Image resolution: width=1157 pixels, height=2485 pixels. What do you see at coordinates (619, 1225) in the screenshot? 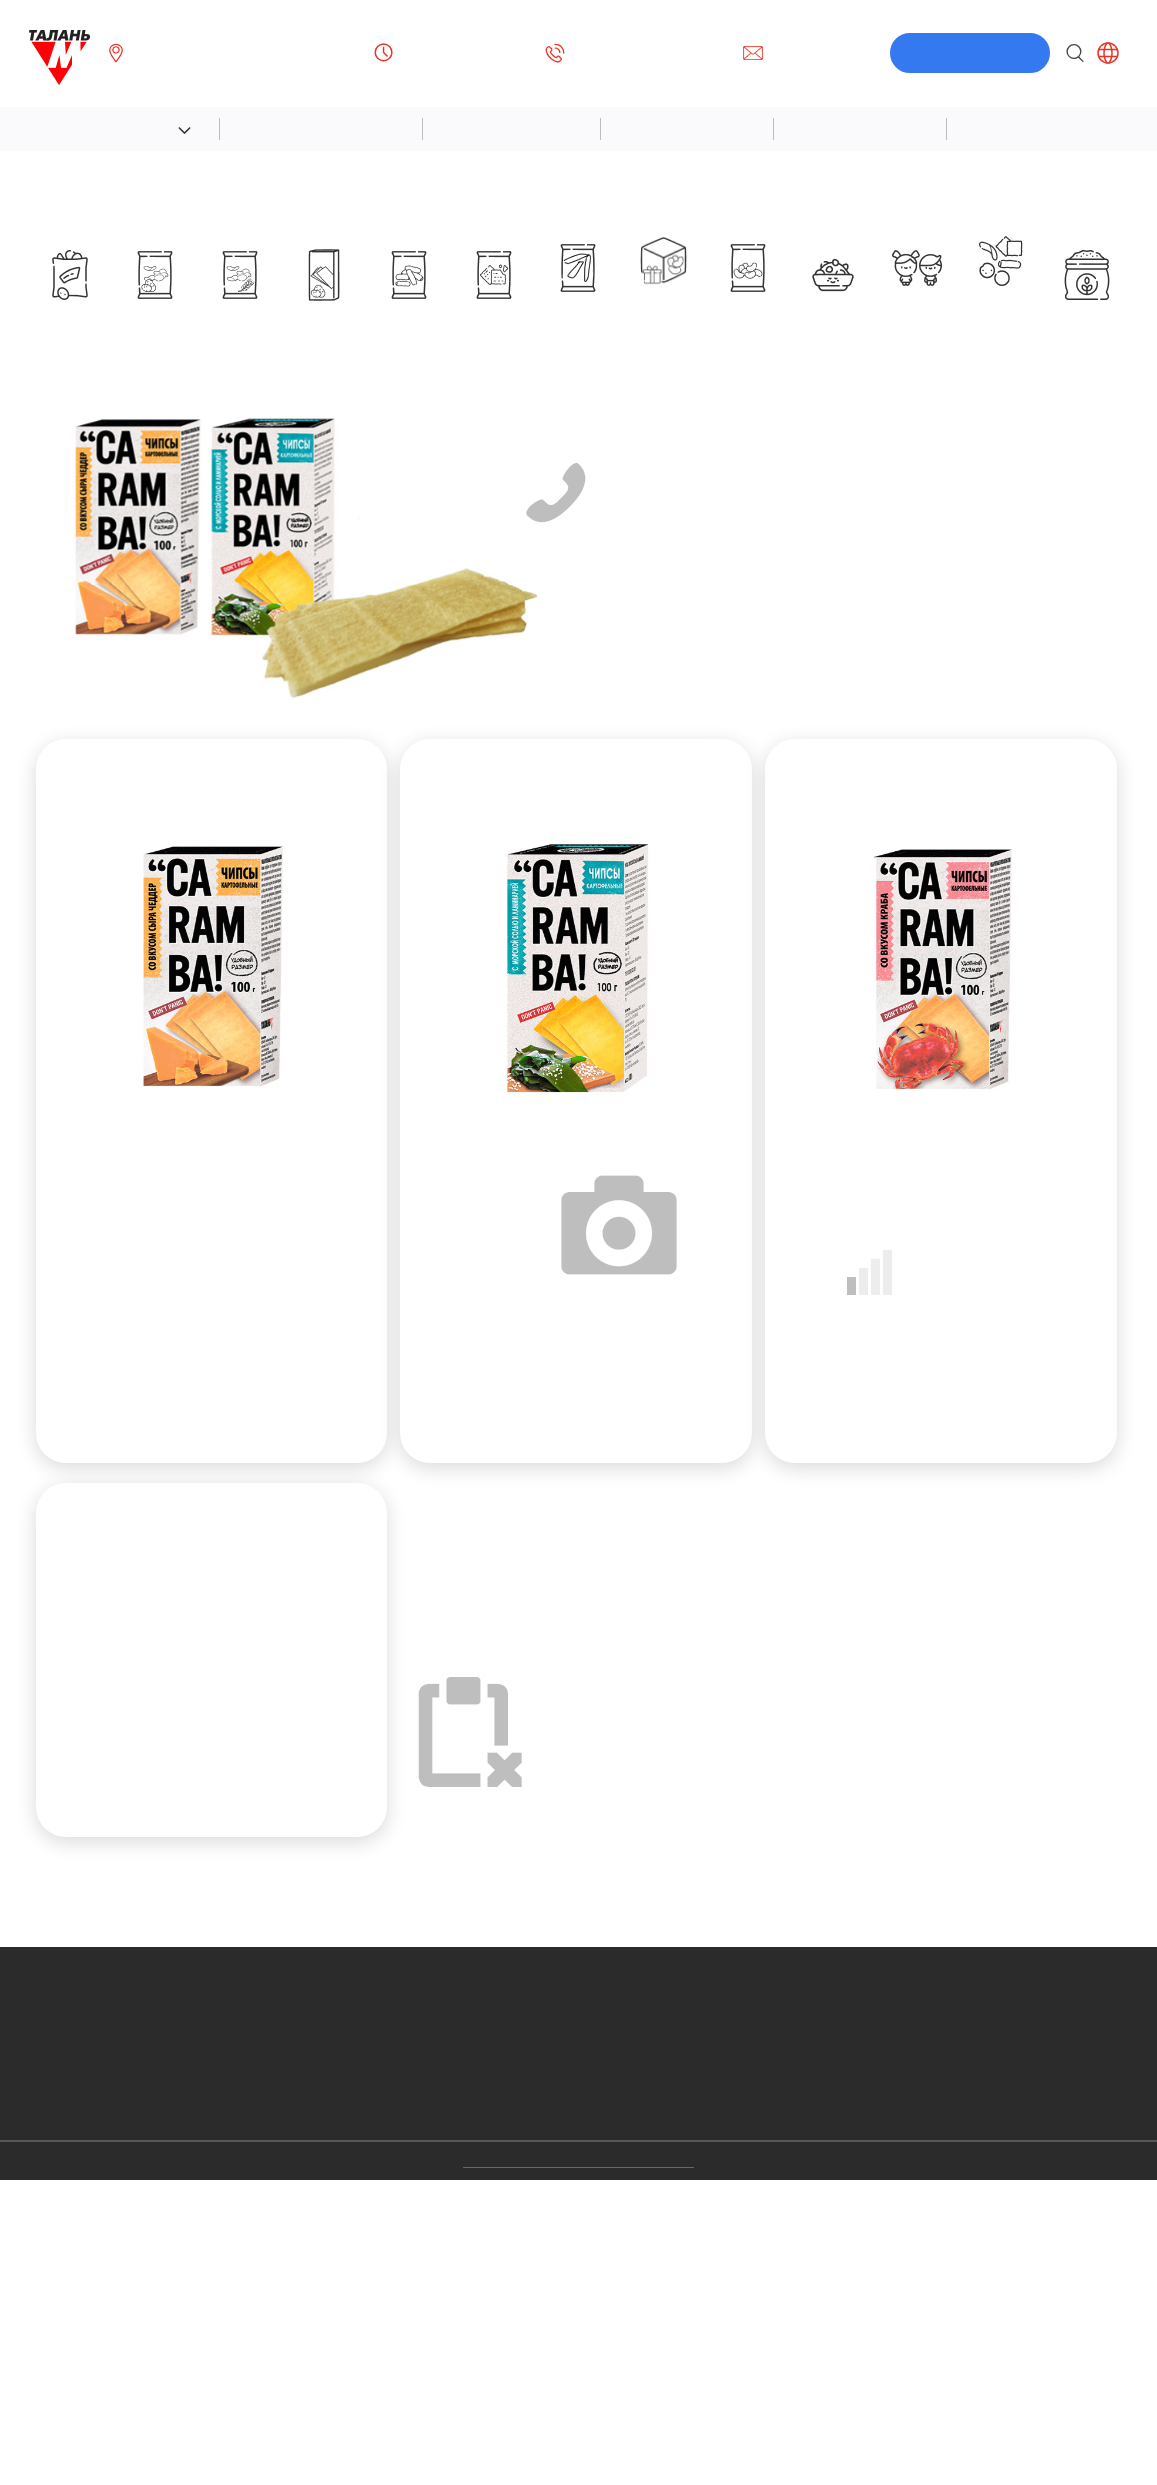
I see `open camera to take a photo` at bounding box center [619, 1225].